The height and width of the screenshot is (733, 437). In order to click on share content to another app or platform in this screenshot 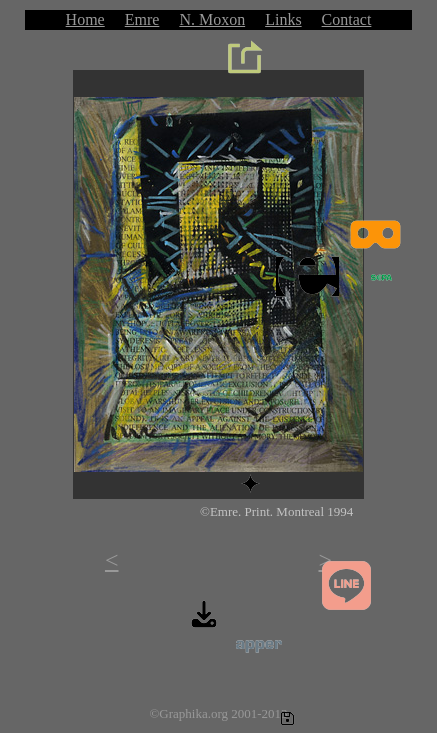, I will do `click(244, 58)`.